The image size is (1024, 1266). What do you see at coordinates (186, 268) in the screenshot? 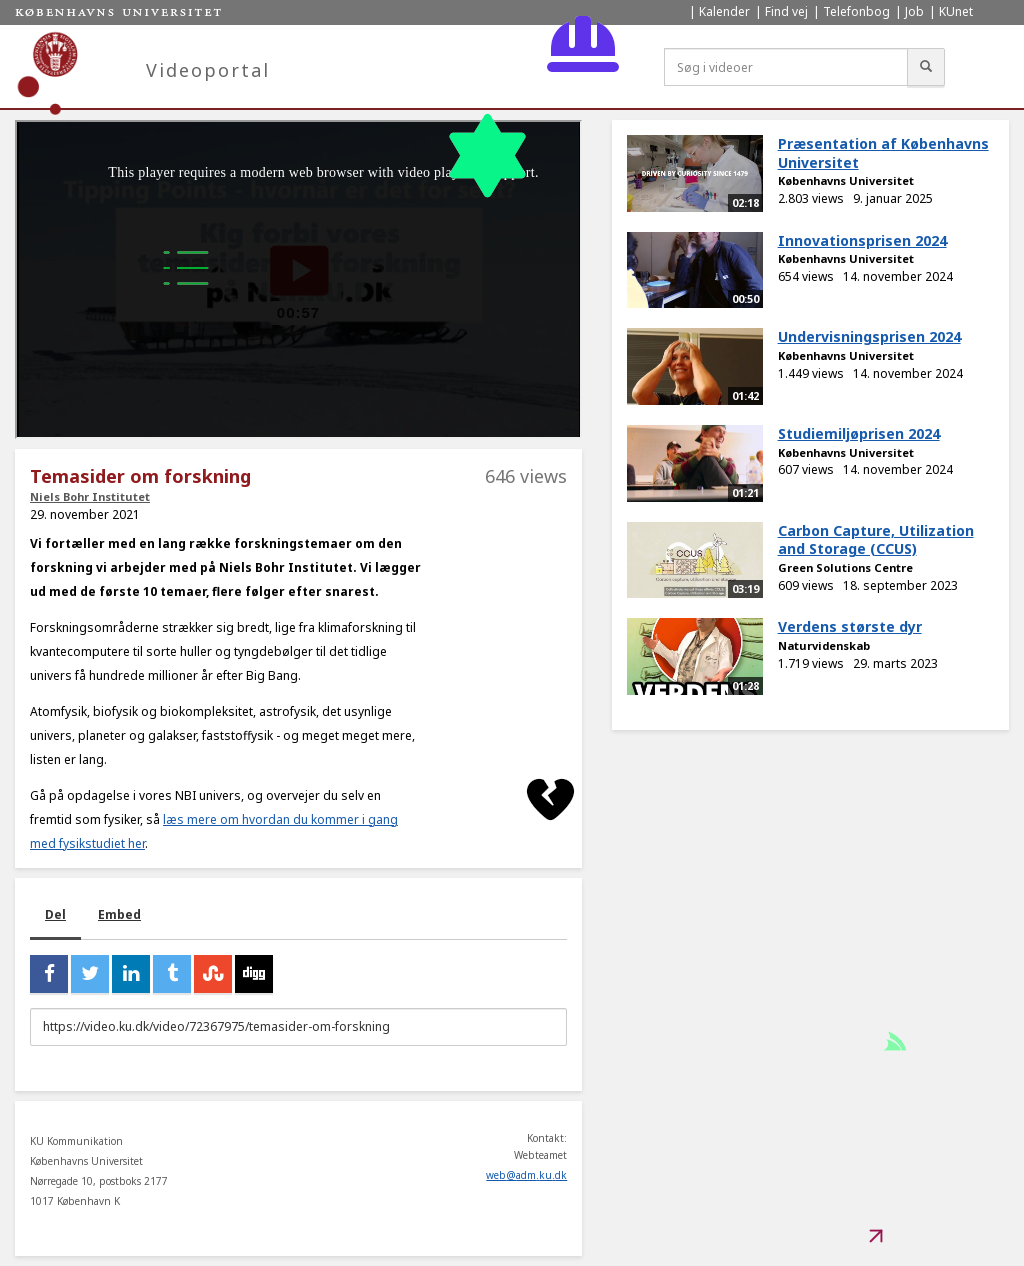
I see `view list items` at bounding box center [186, 268].